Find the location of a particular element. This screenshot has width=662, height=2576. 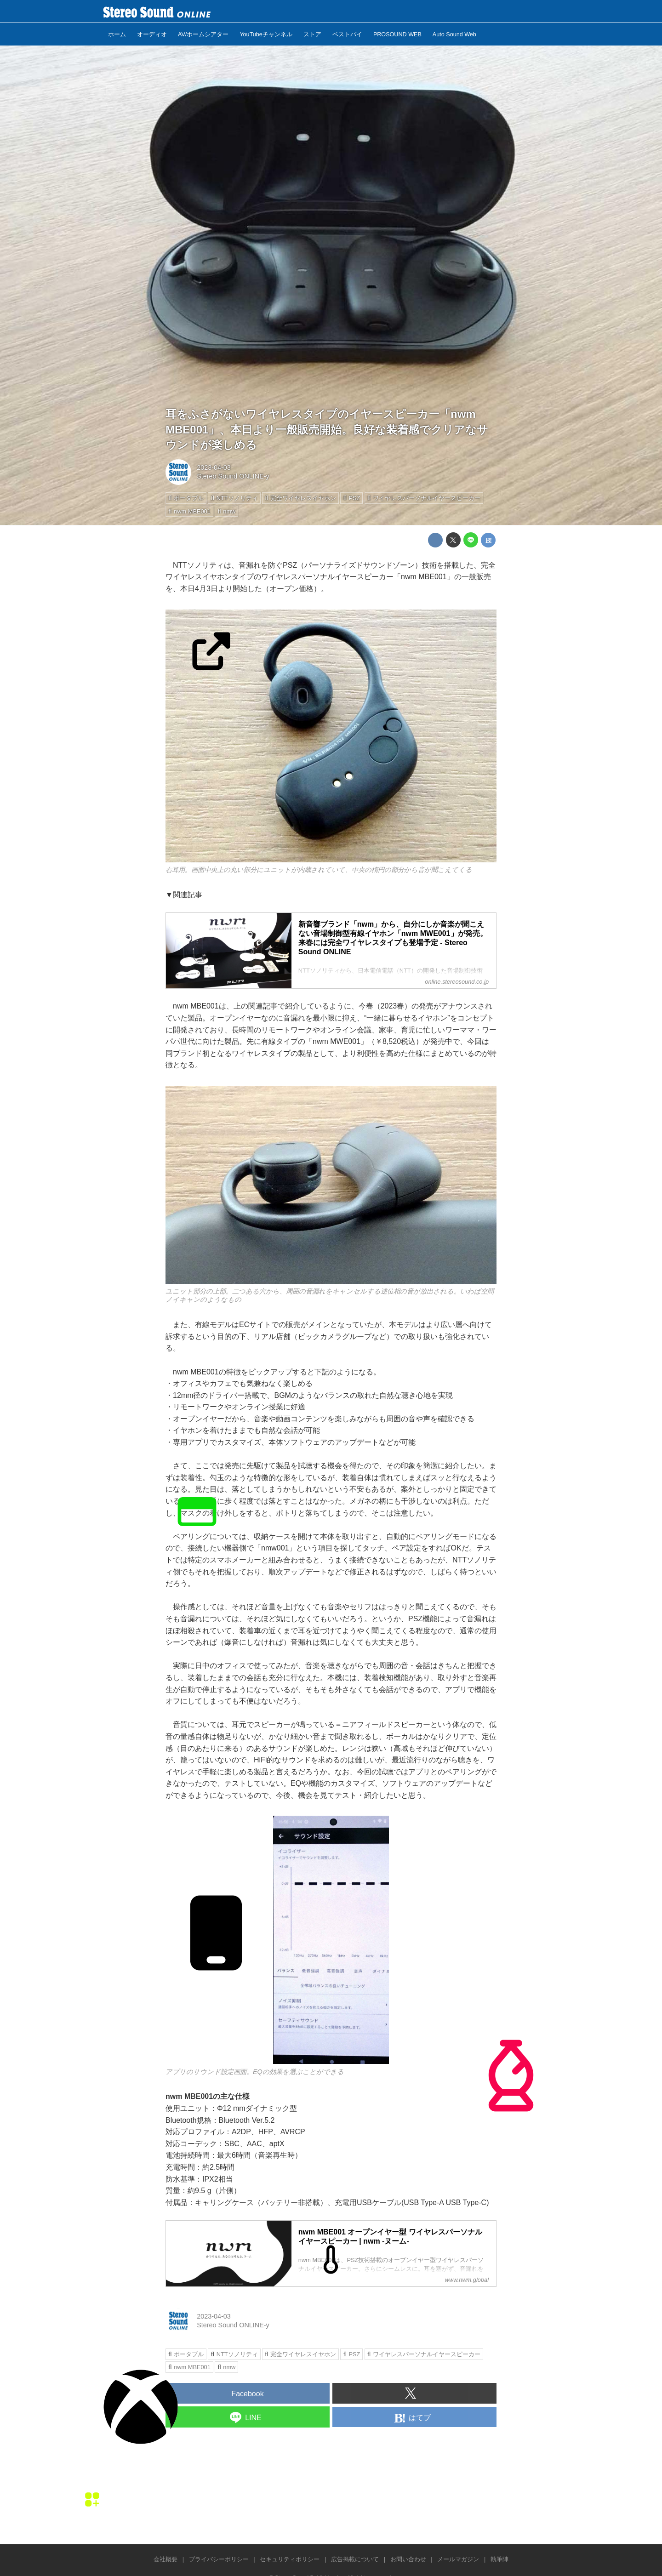

indicates mobile device or smartphone is located at coordinates (216, 1933).